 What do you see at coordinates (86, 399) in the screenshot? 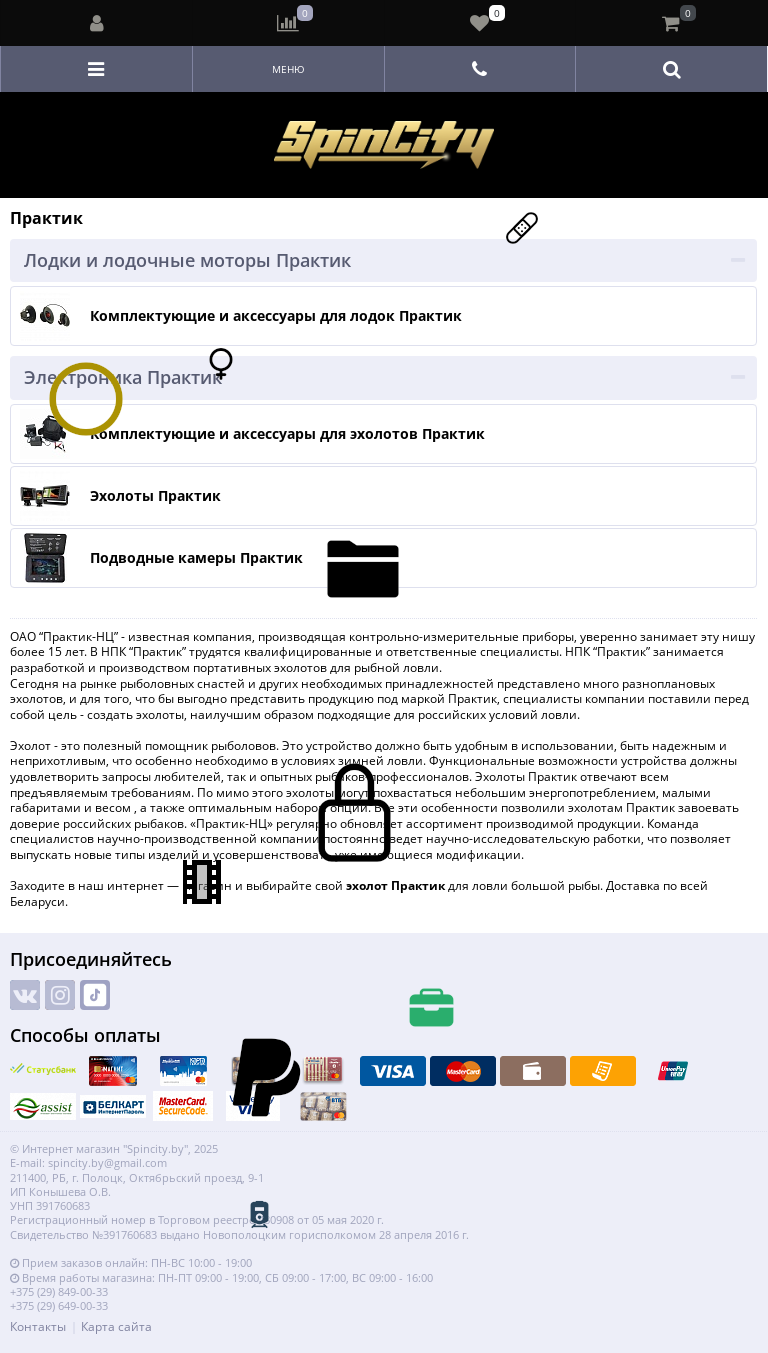
I see `unselected option in a radio button group` at bounding box center [86, 399].